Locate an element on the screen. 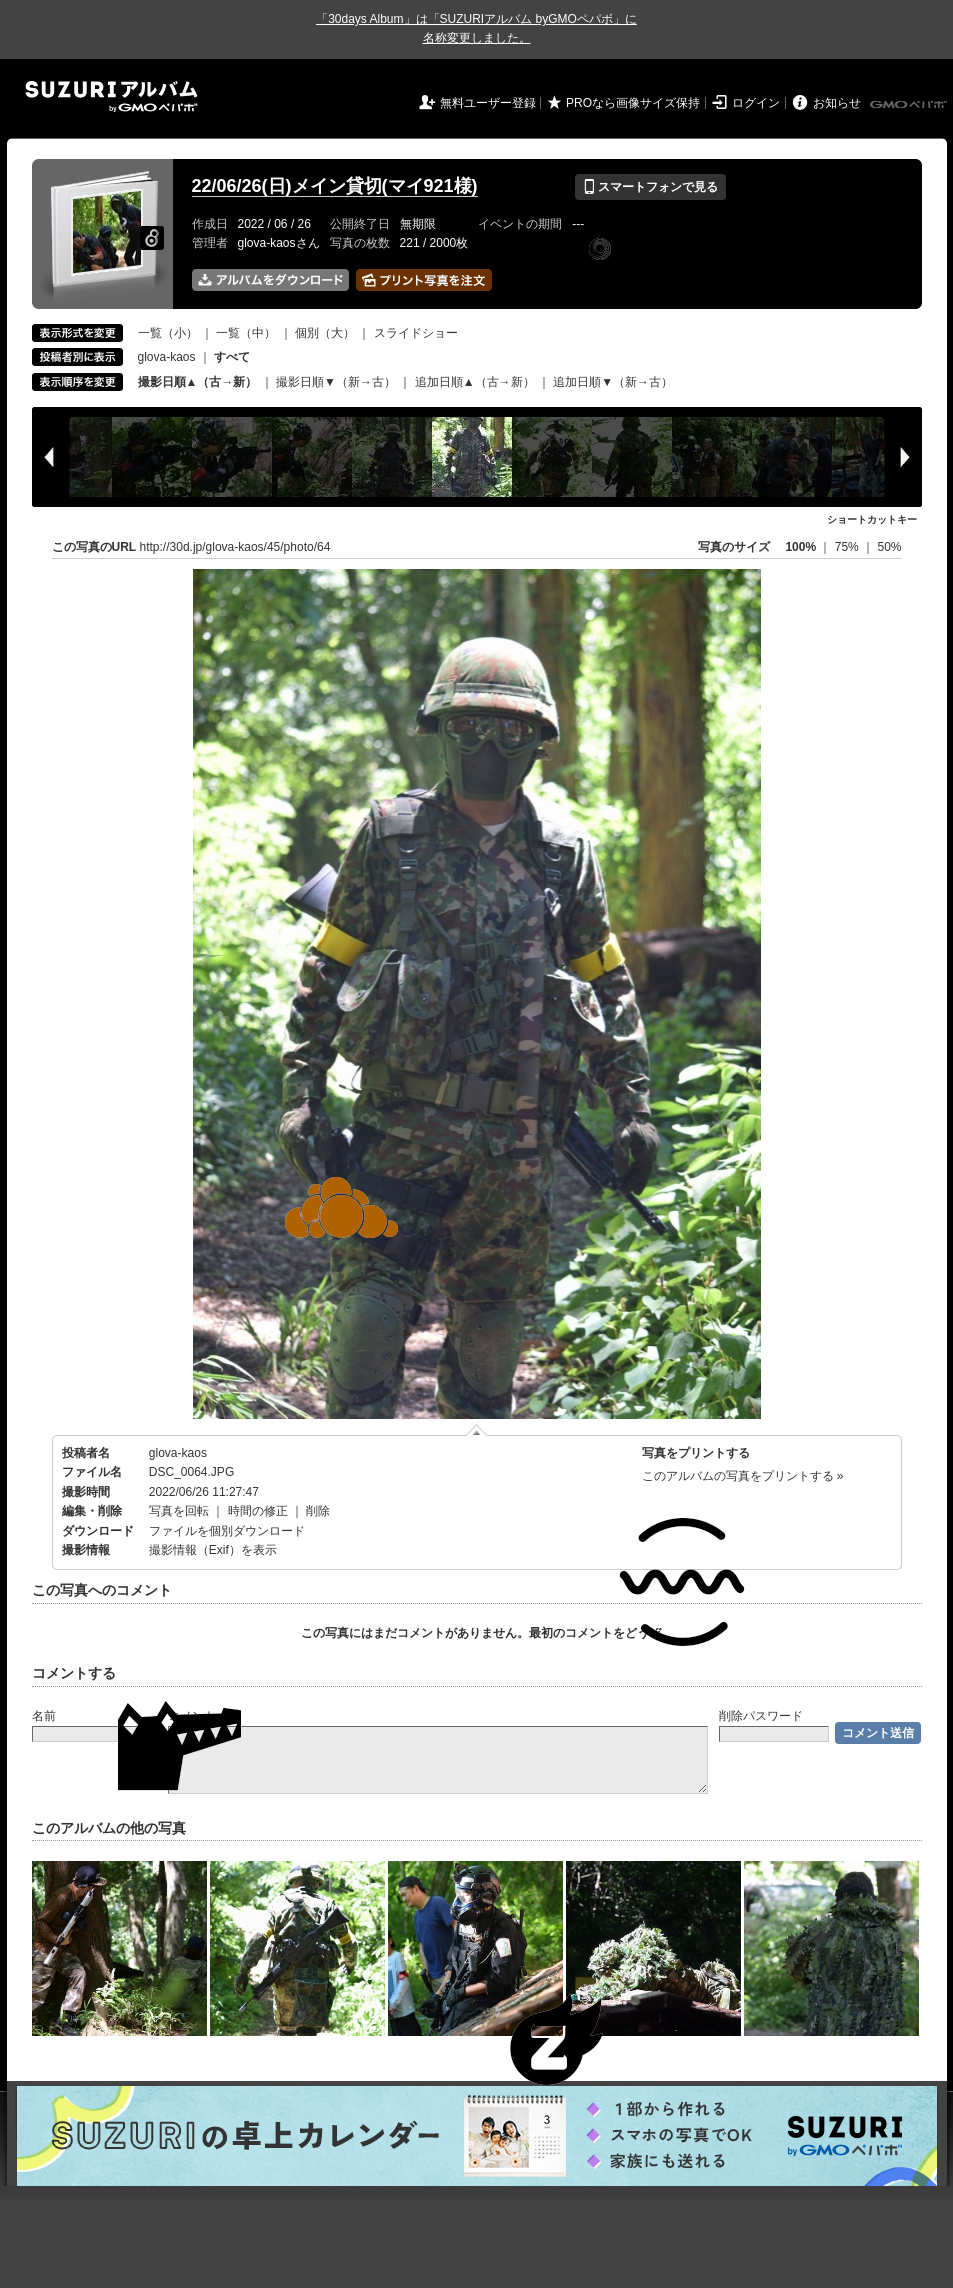  open the Loop app is located at coordinates (600, 249).